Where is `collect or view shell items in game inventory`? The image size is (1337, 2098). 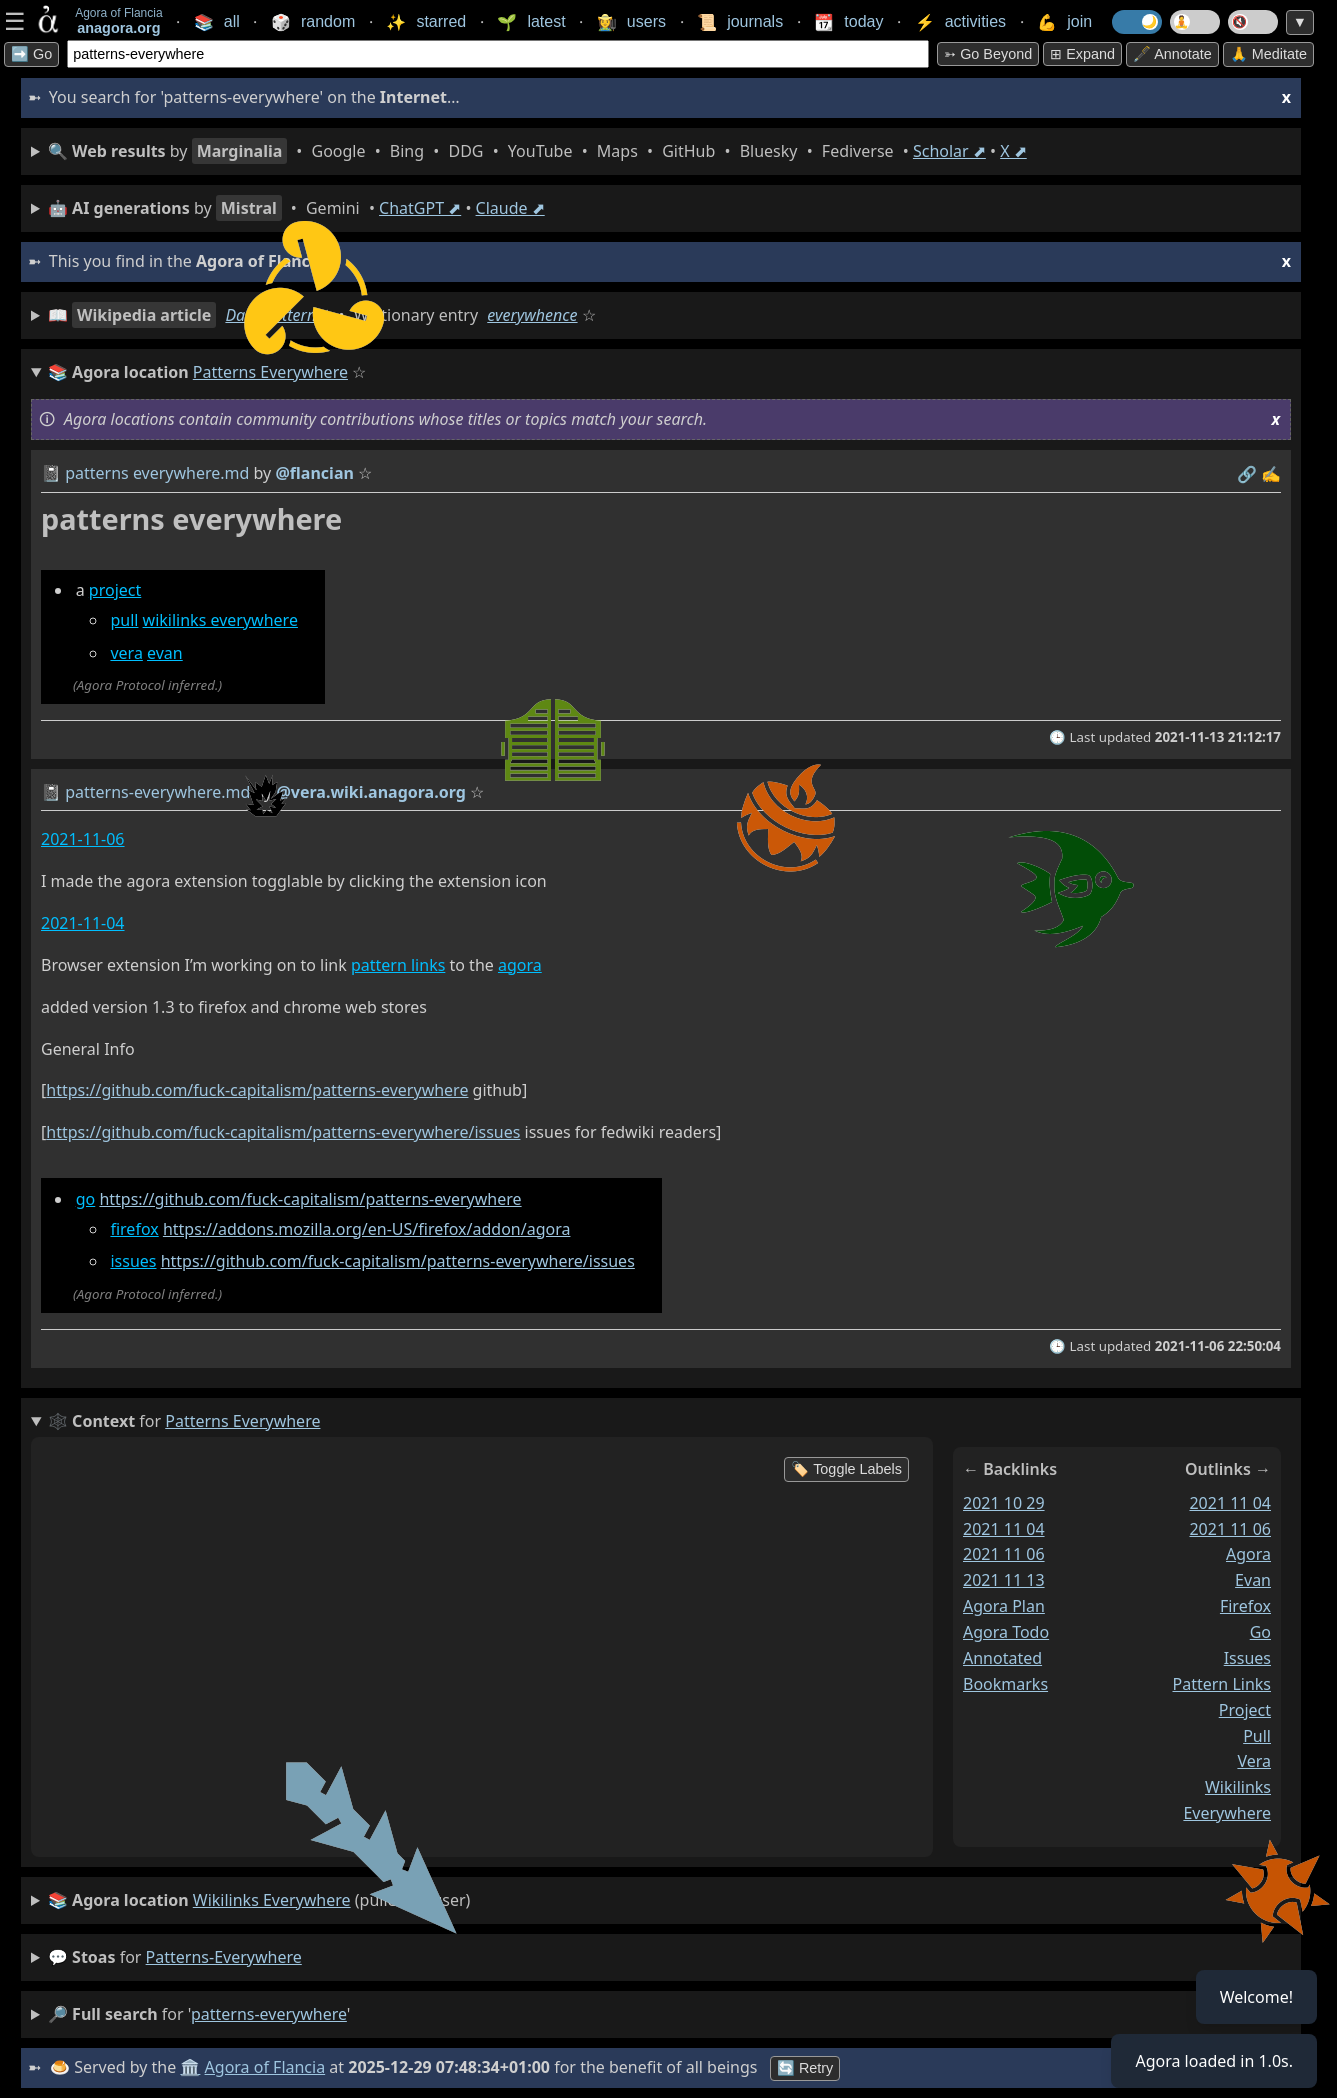
collect or view shell items in game inventory is located at coordinates (313, 290).